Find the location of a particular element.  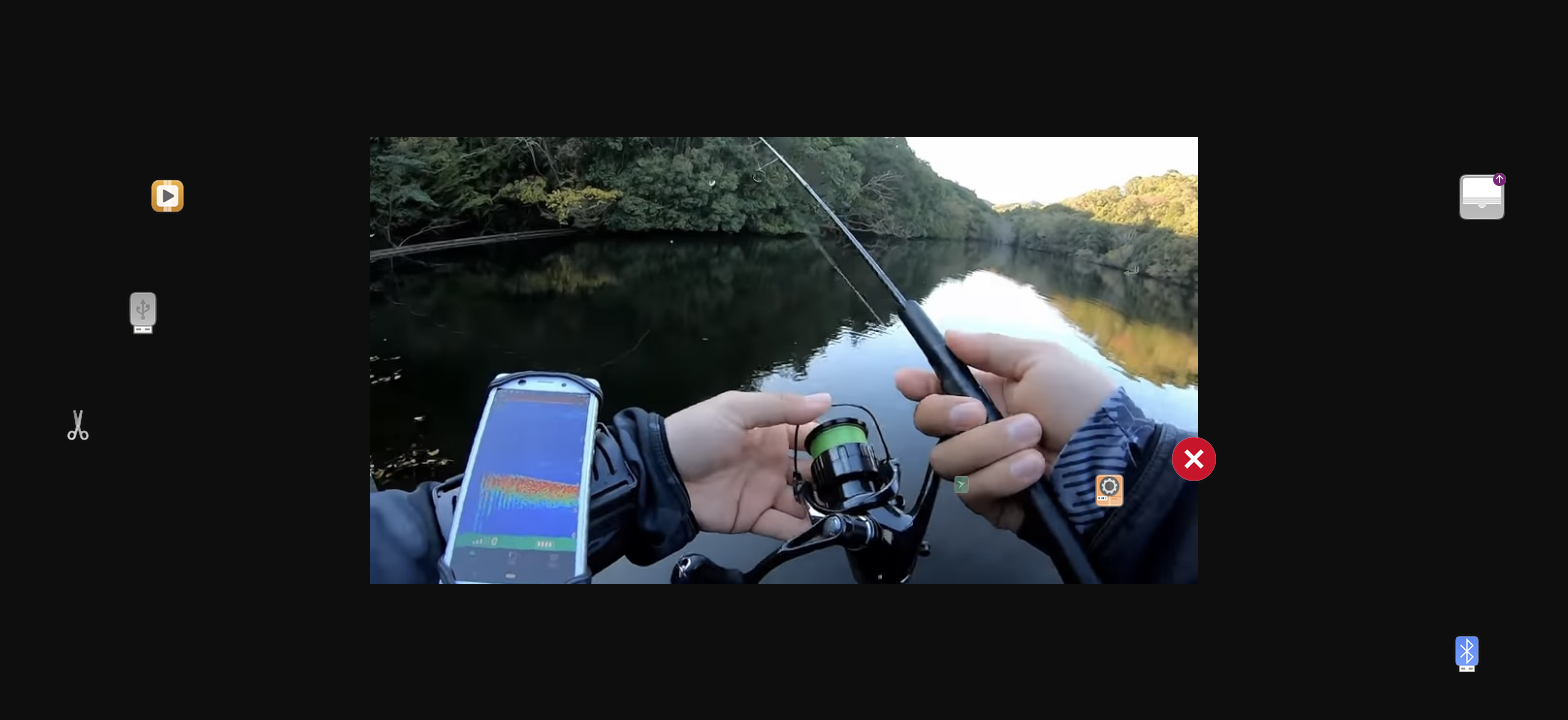

manage bluetooth device connections is located at coordinates (1467, 654).